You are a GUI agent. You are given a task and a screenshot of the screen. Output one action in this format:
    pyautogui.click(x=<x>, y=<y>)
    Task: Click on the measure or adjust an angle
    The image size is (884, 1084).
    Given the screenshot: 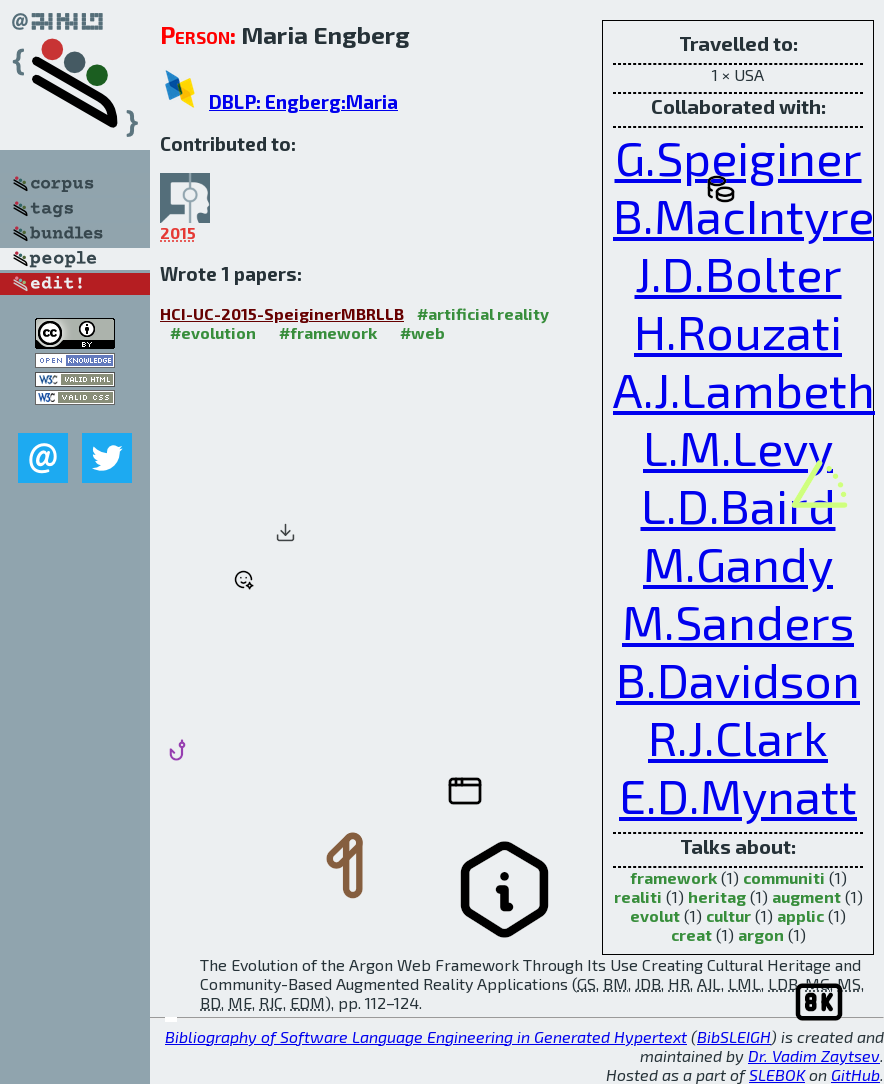 What is the action you would take?
    pyautogui.click(x=819, y=485)
    